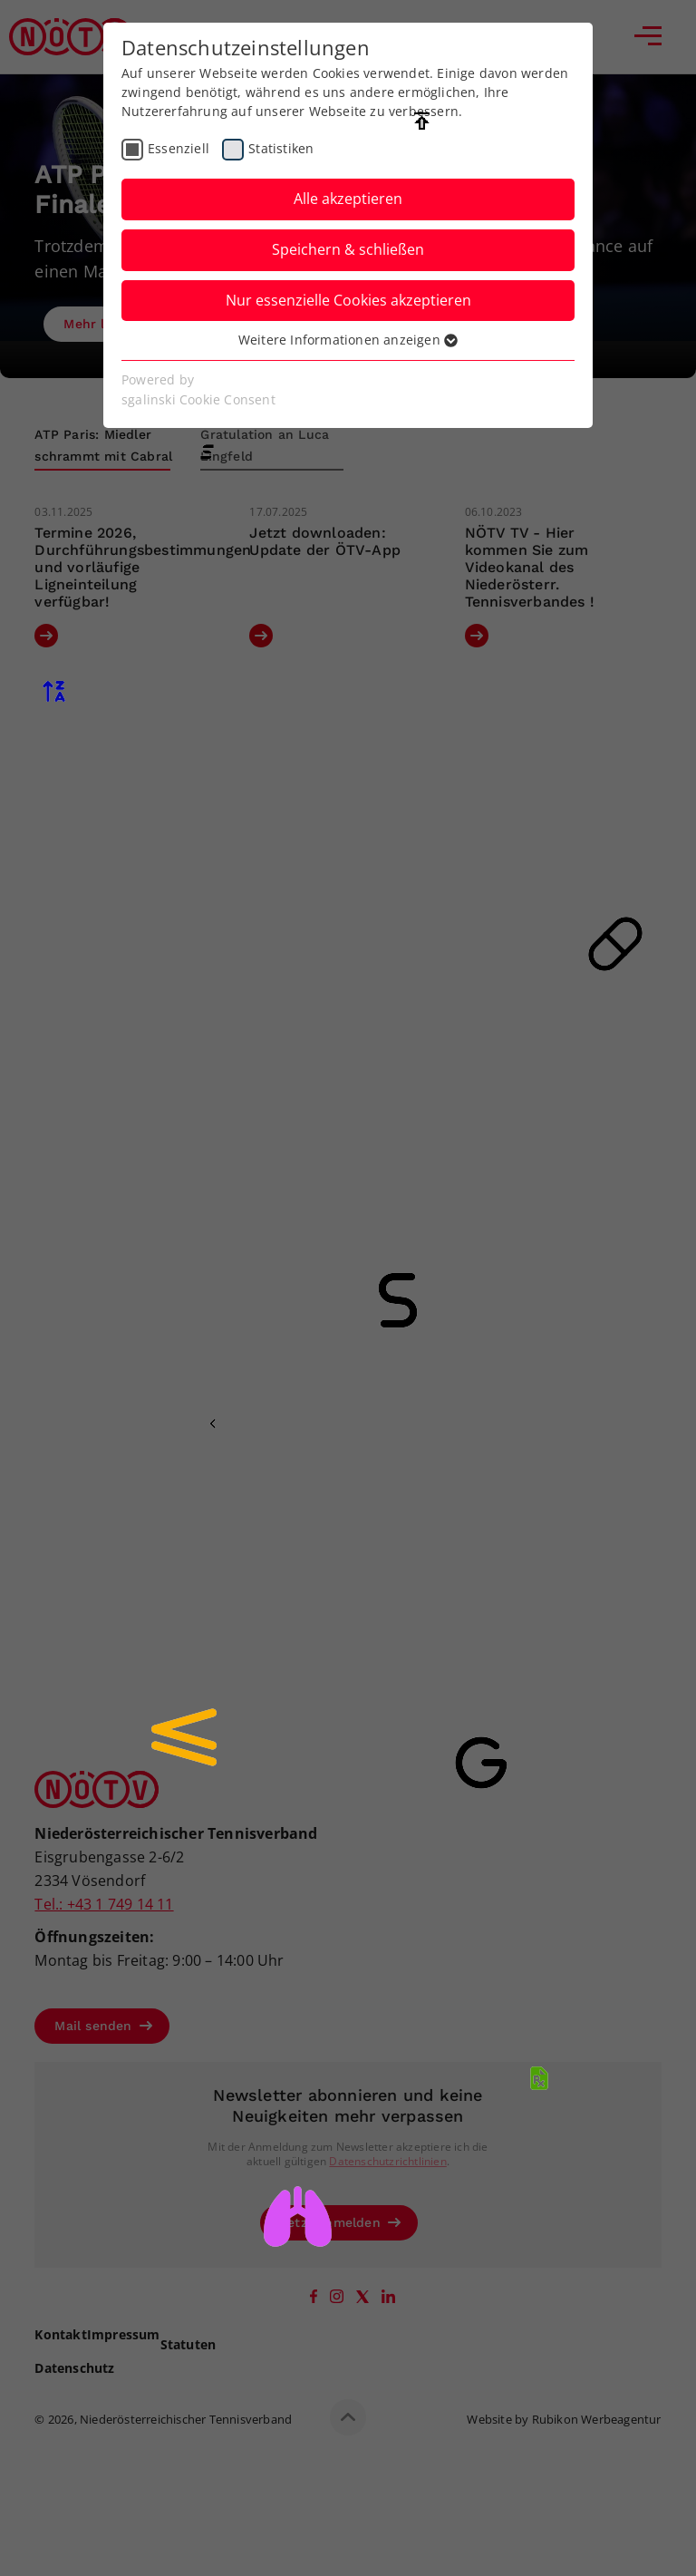  What do you see at coordinates (53, 691) in the screenshot?
I see `sort items alphabetically from Z to A` at bounding box center [53, 691].